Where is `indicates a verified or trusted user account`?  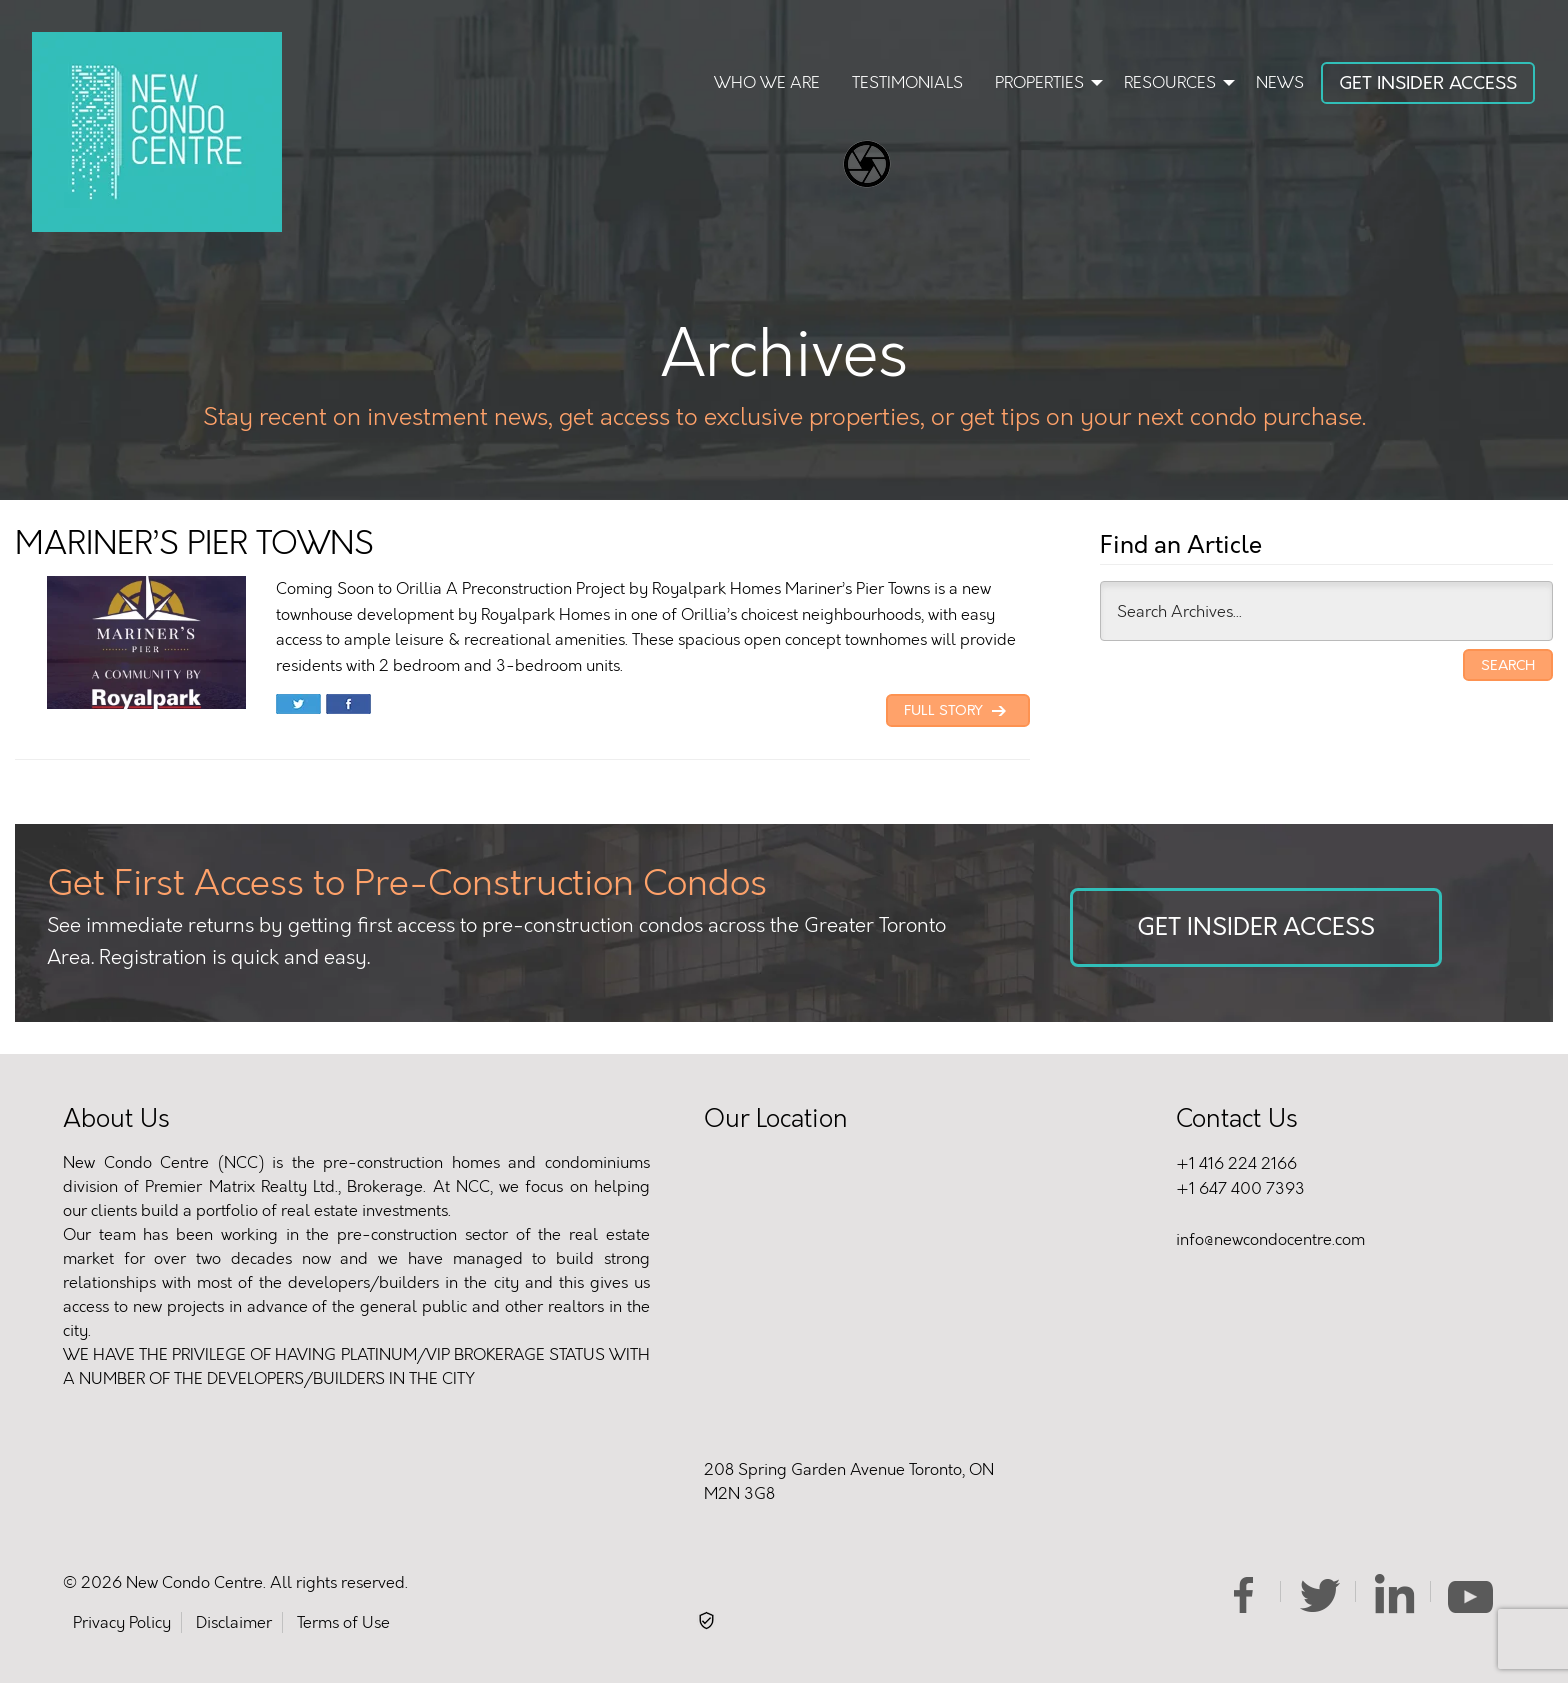 indicates a verified or trusted user account is located at coordinates (706, 1620).